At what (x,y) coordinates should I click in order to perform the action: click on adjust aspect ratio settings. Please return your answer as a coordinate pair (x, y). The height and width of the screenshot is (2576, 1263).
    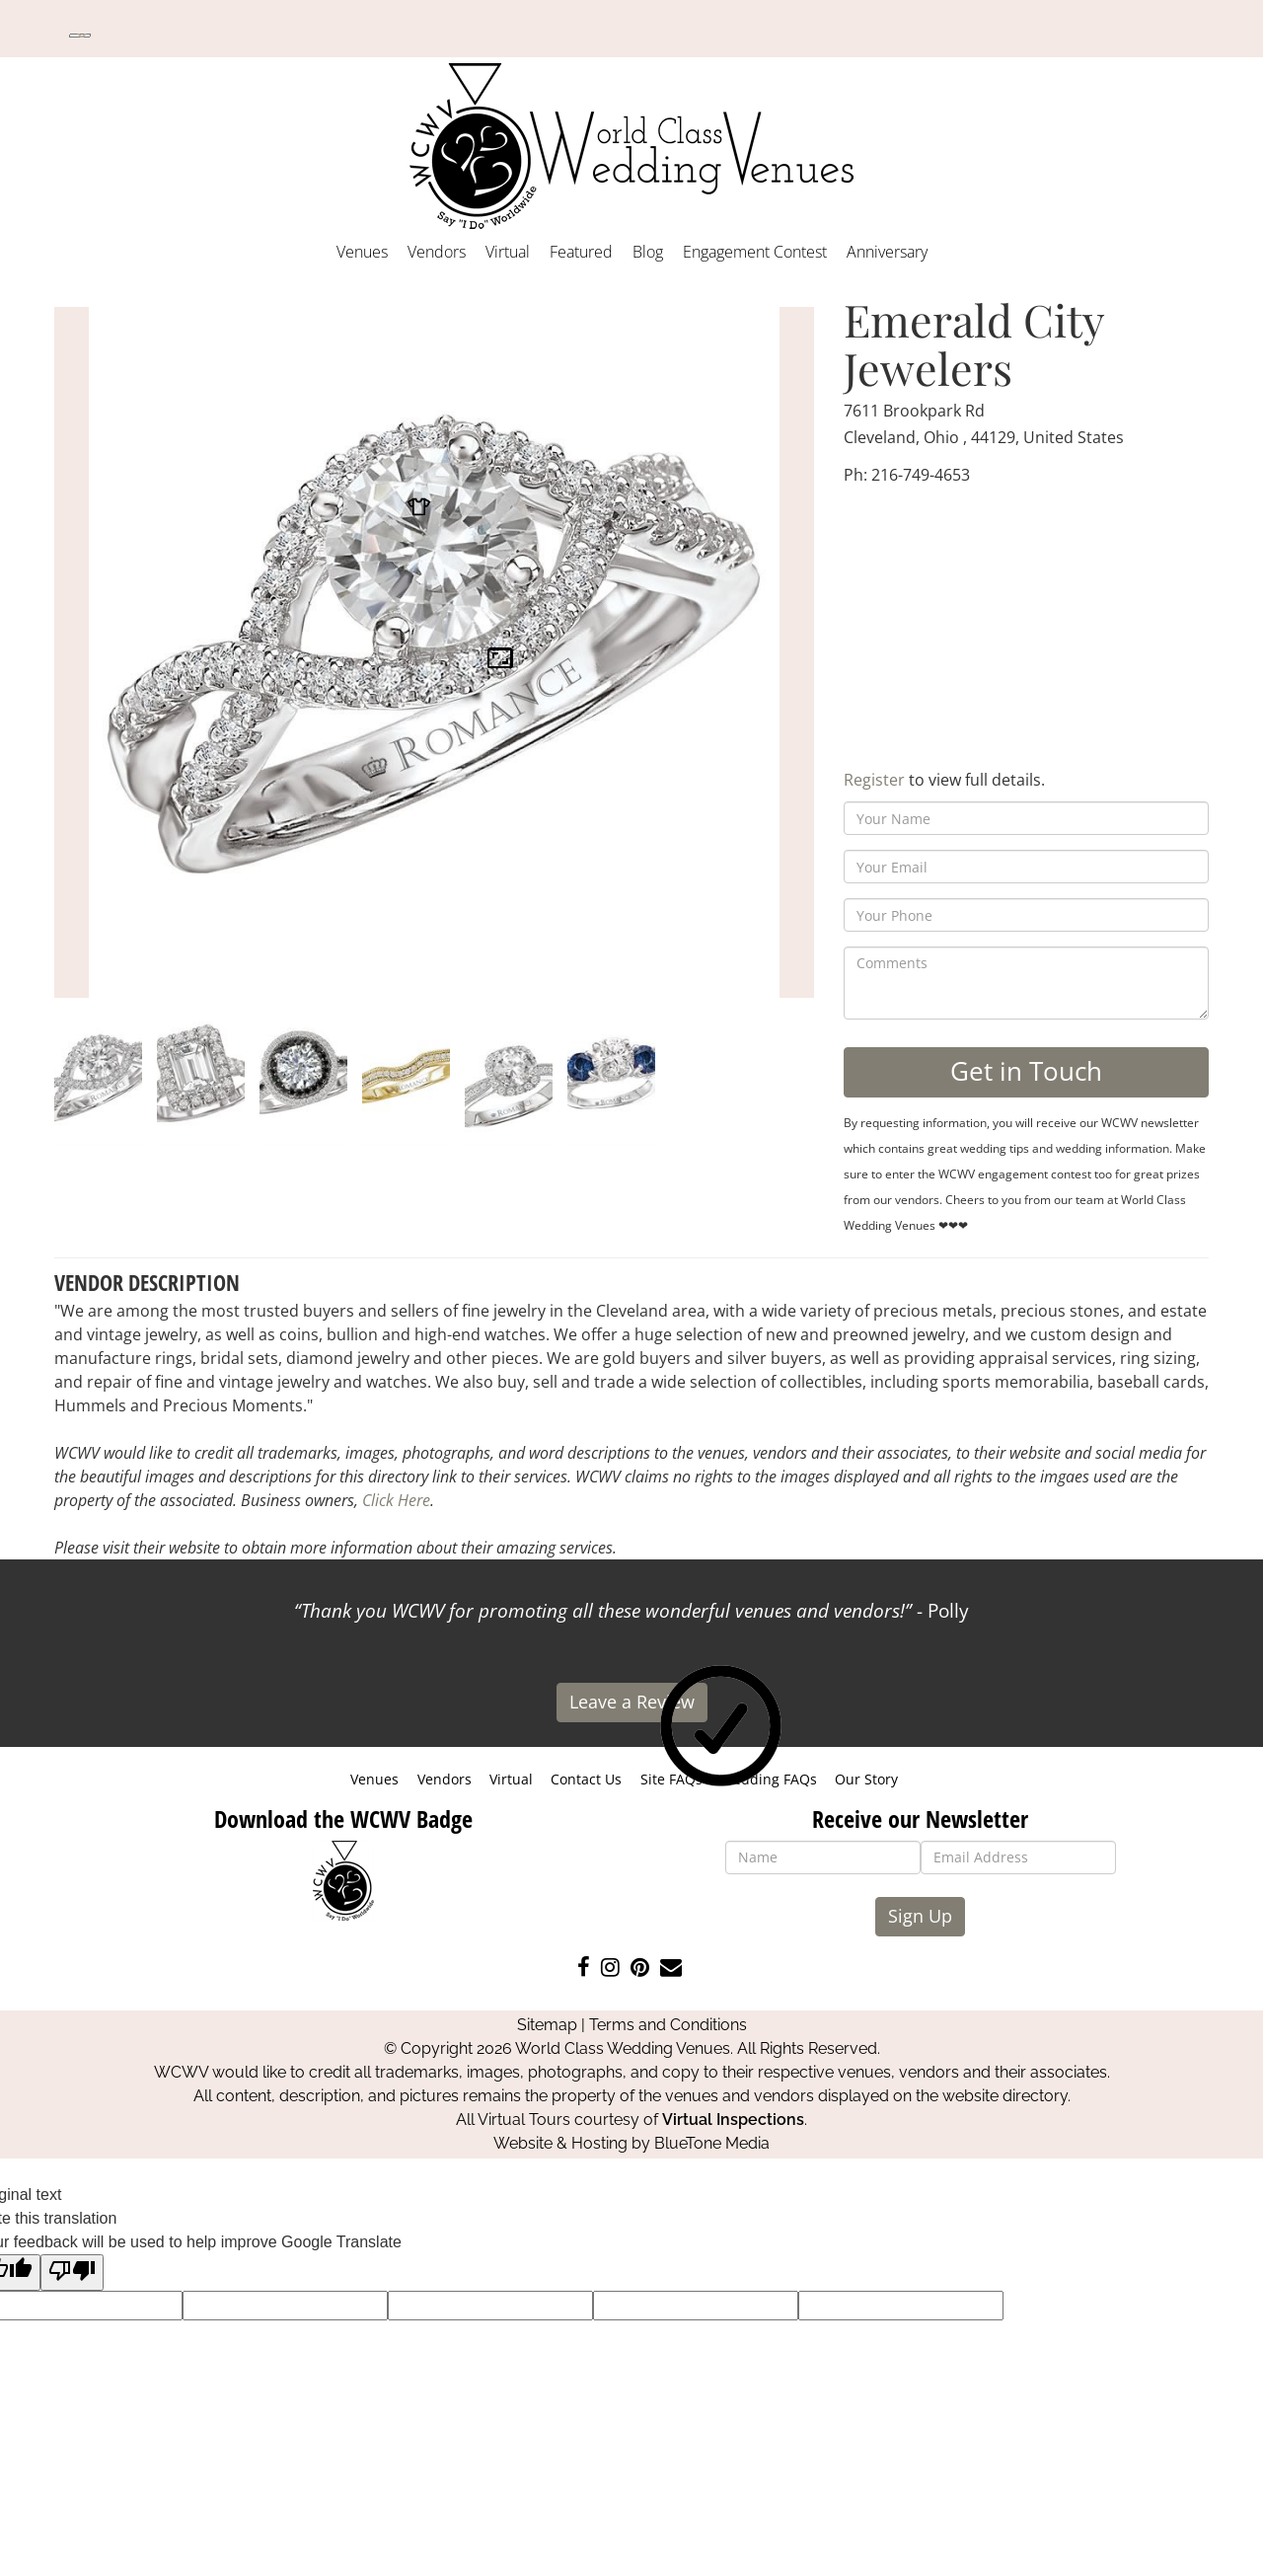
    Looking at the image, I should click on (500, 658).